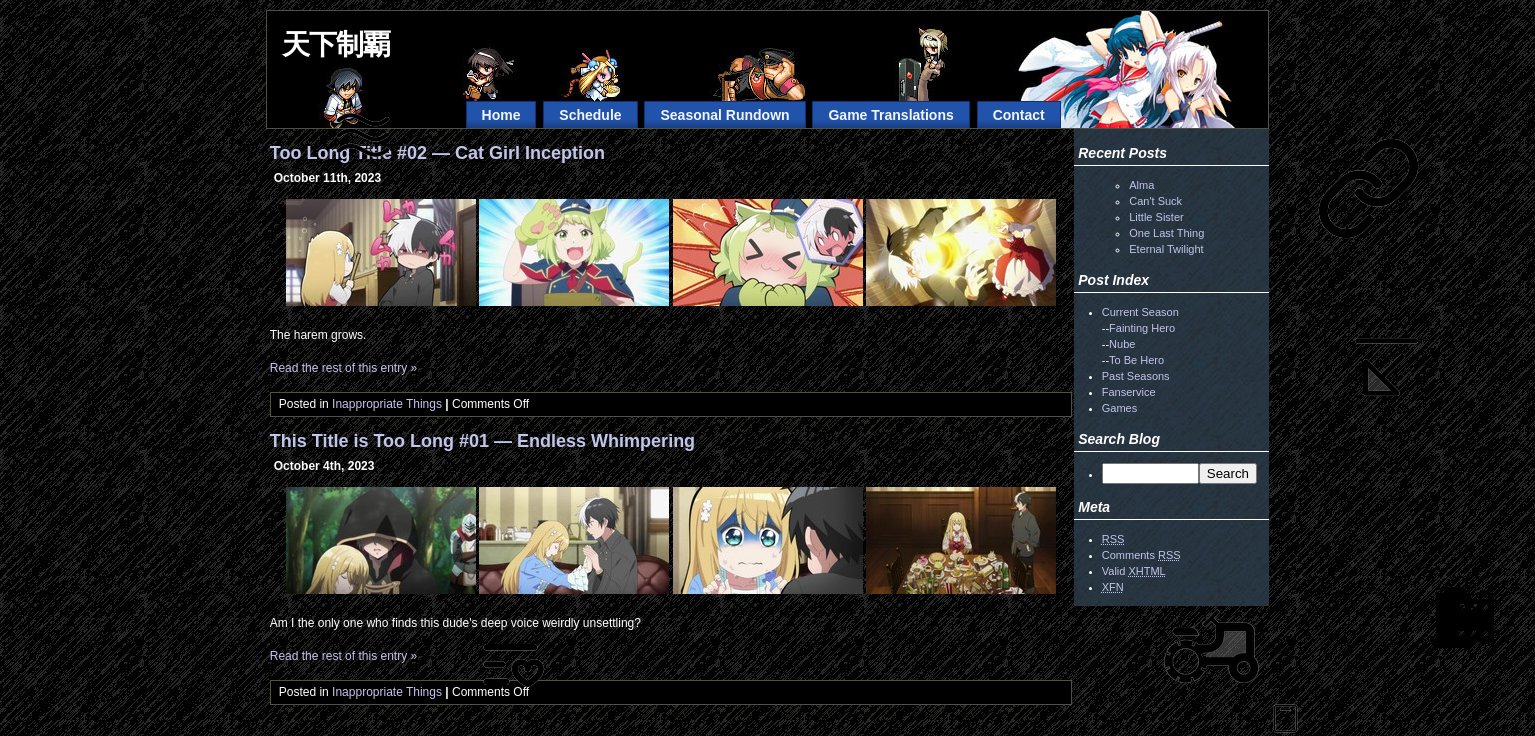 The width and height of the screenshot is (1535, 736). I want to click on copy or share a link, so click(1368, 188).